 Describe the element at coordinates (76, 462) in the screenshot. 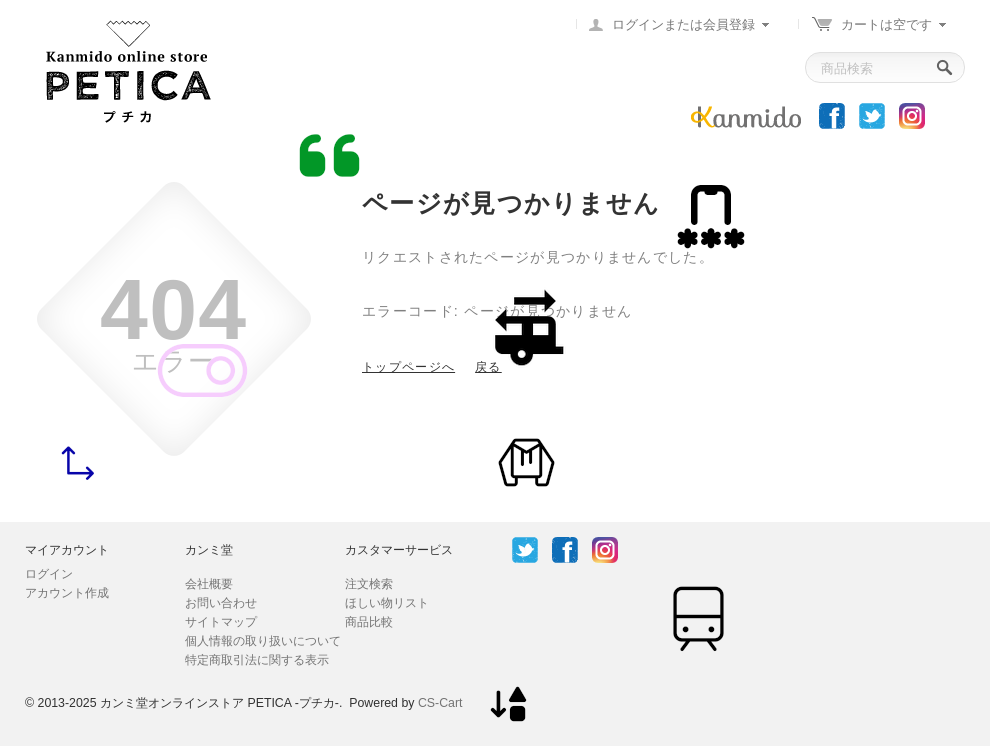

I see `adjust vector path or anchor points` at that location.